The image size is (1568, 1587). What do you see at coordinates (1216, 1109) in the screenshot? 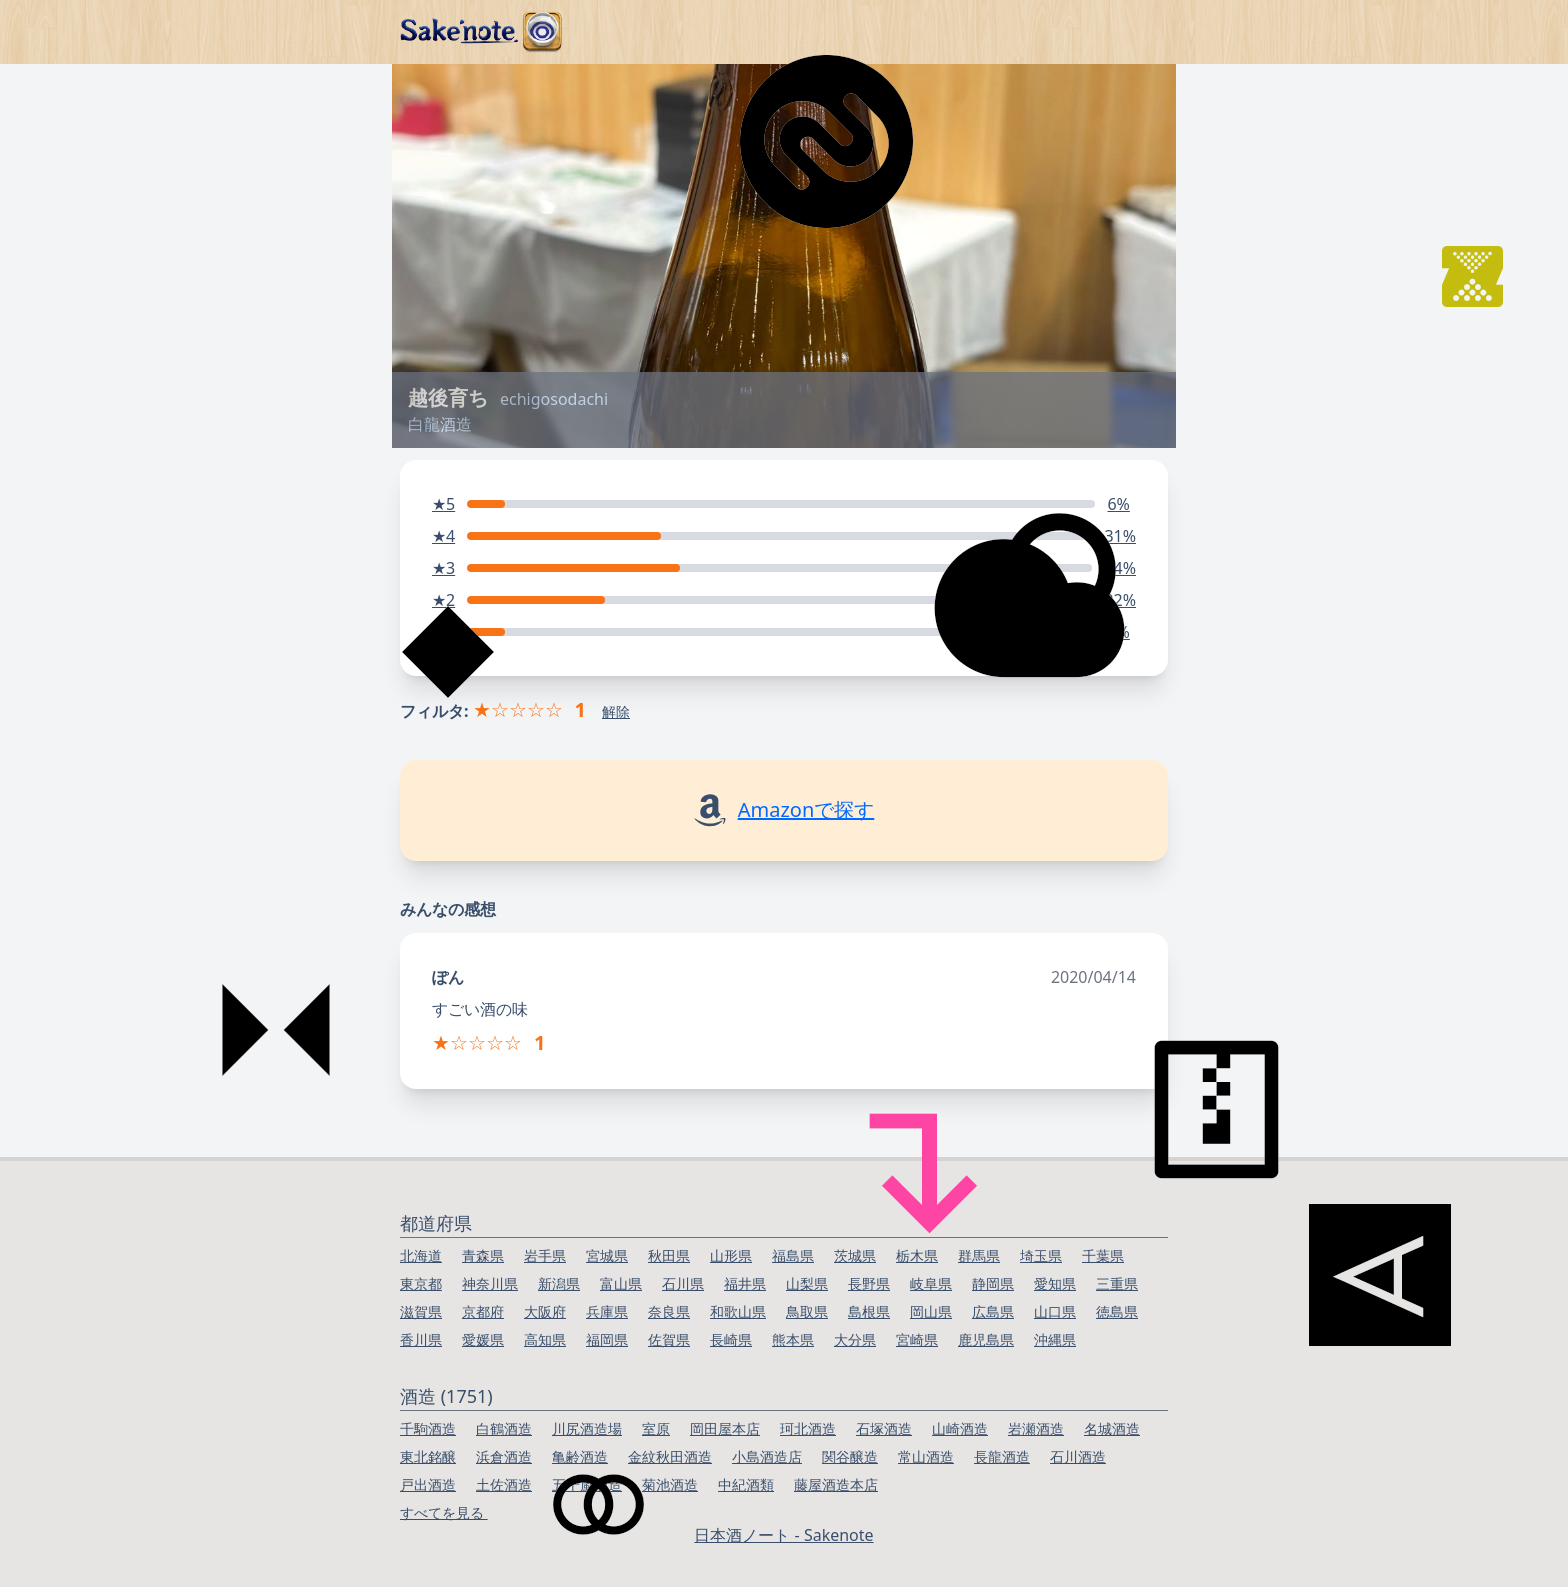
I see `view or open a compressed zip file` at bounding box center [1216, 1109].